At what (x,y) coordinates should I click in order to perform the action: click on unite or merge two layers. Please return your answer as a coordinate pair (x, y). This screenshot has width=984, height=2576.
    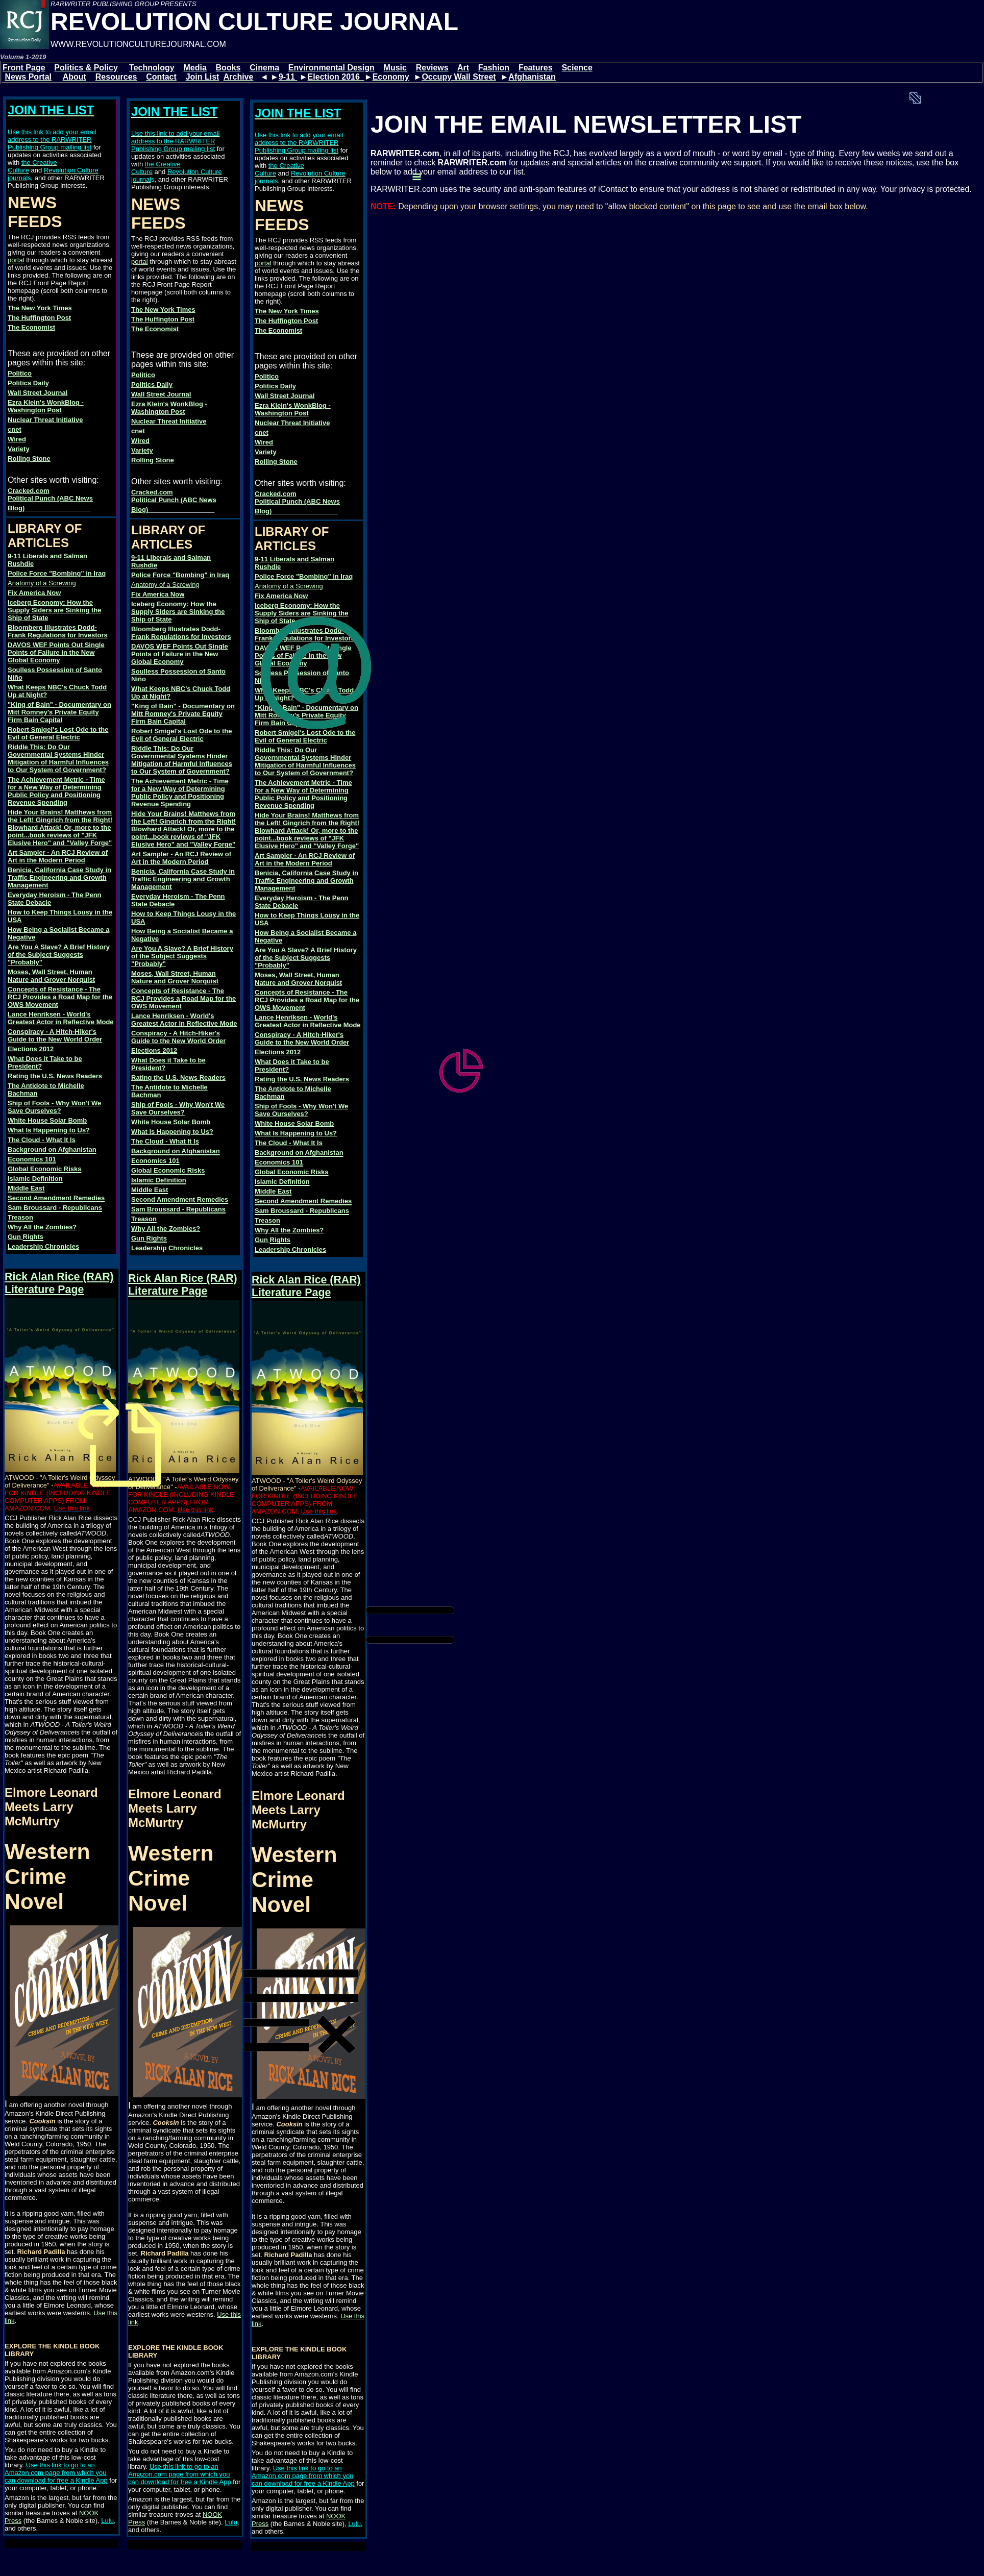
    Looking at the image, I should click on (915, 98).